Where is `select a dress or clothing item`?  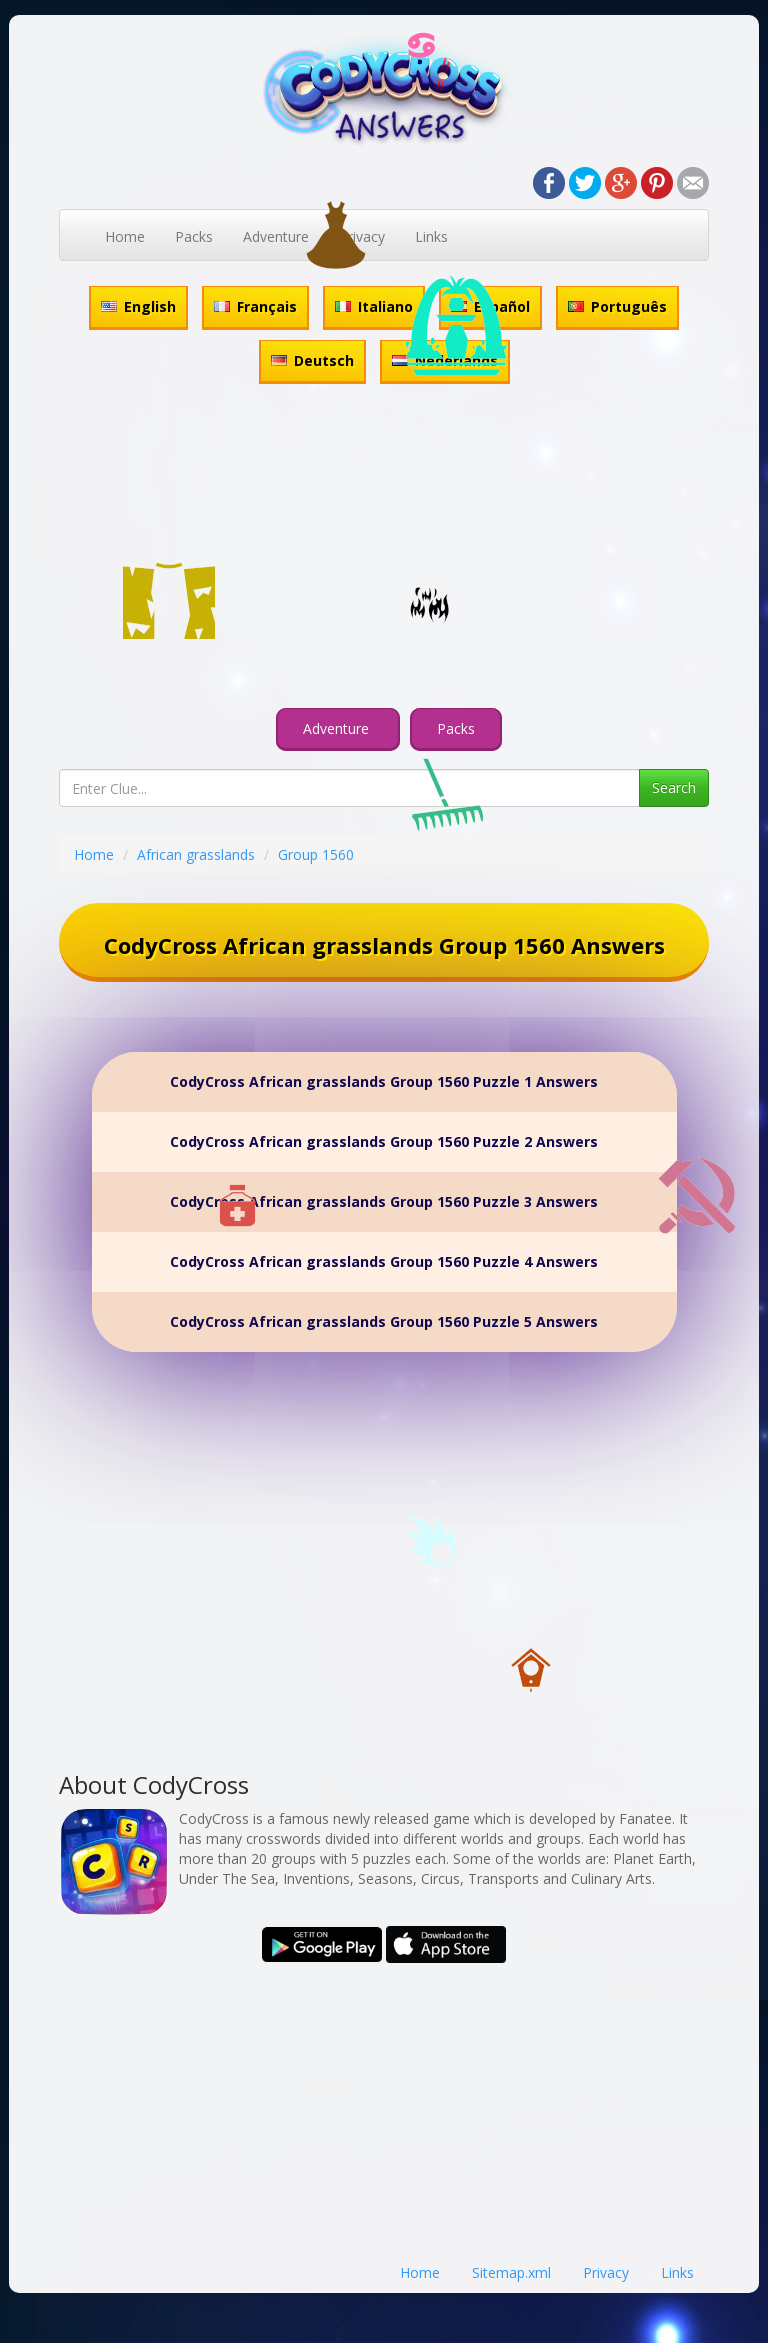 select a dress or clothing item is located at coordinates (336, 235).